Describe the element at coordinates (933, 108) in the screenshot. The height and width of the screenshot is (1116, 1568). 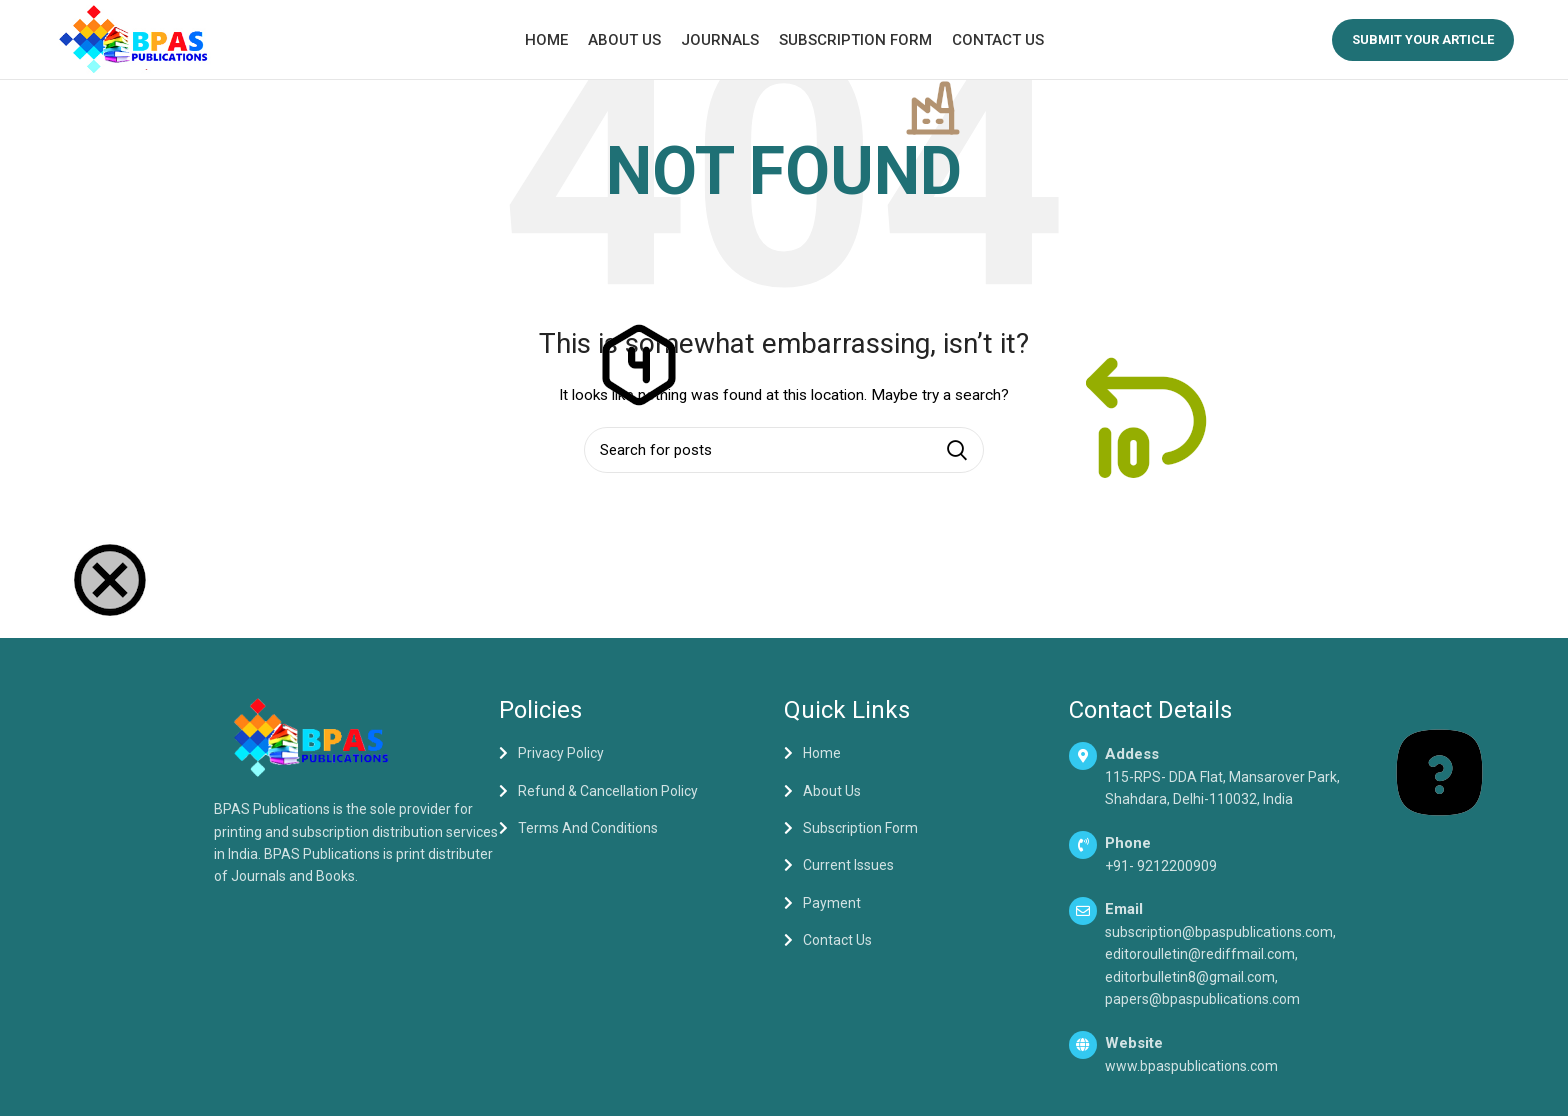
I see `access factory or manufacturing settings` at that location.